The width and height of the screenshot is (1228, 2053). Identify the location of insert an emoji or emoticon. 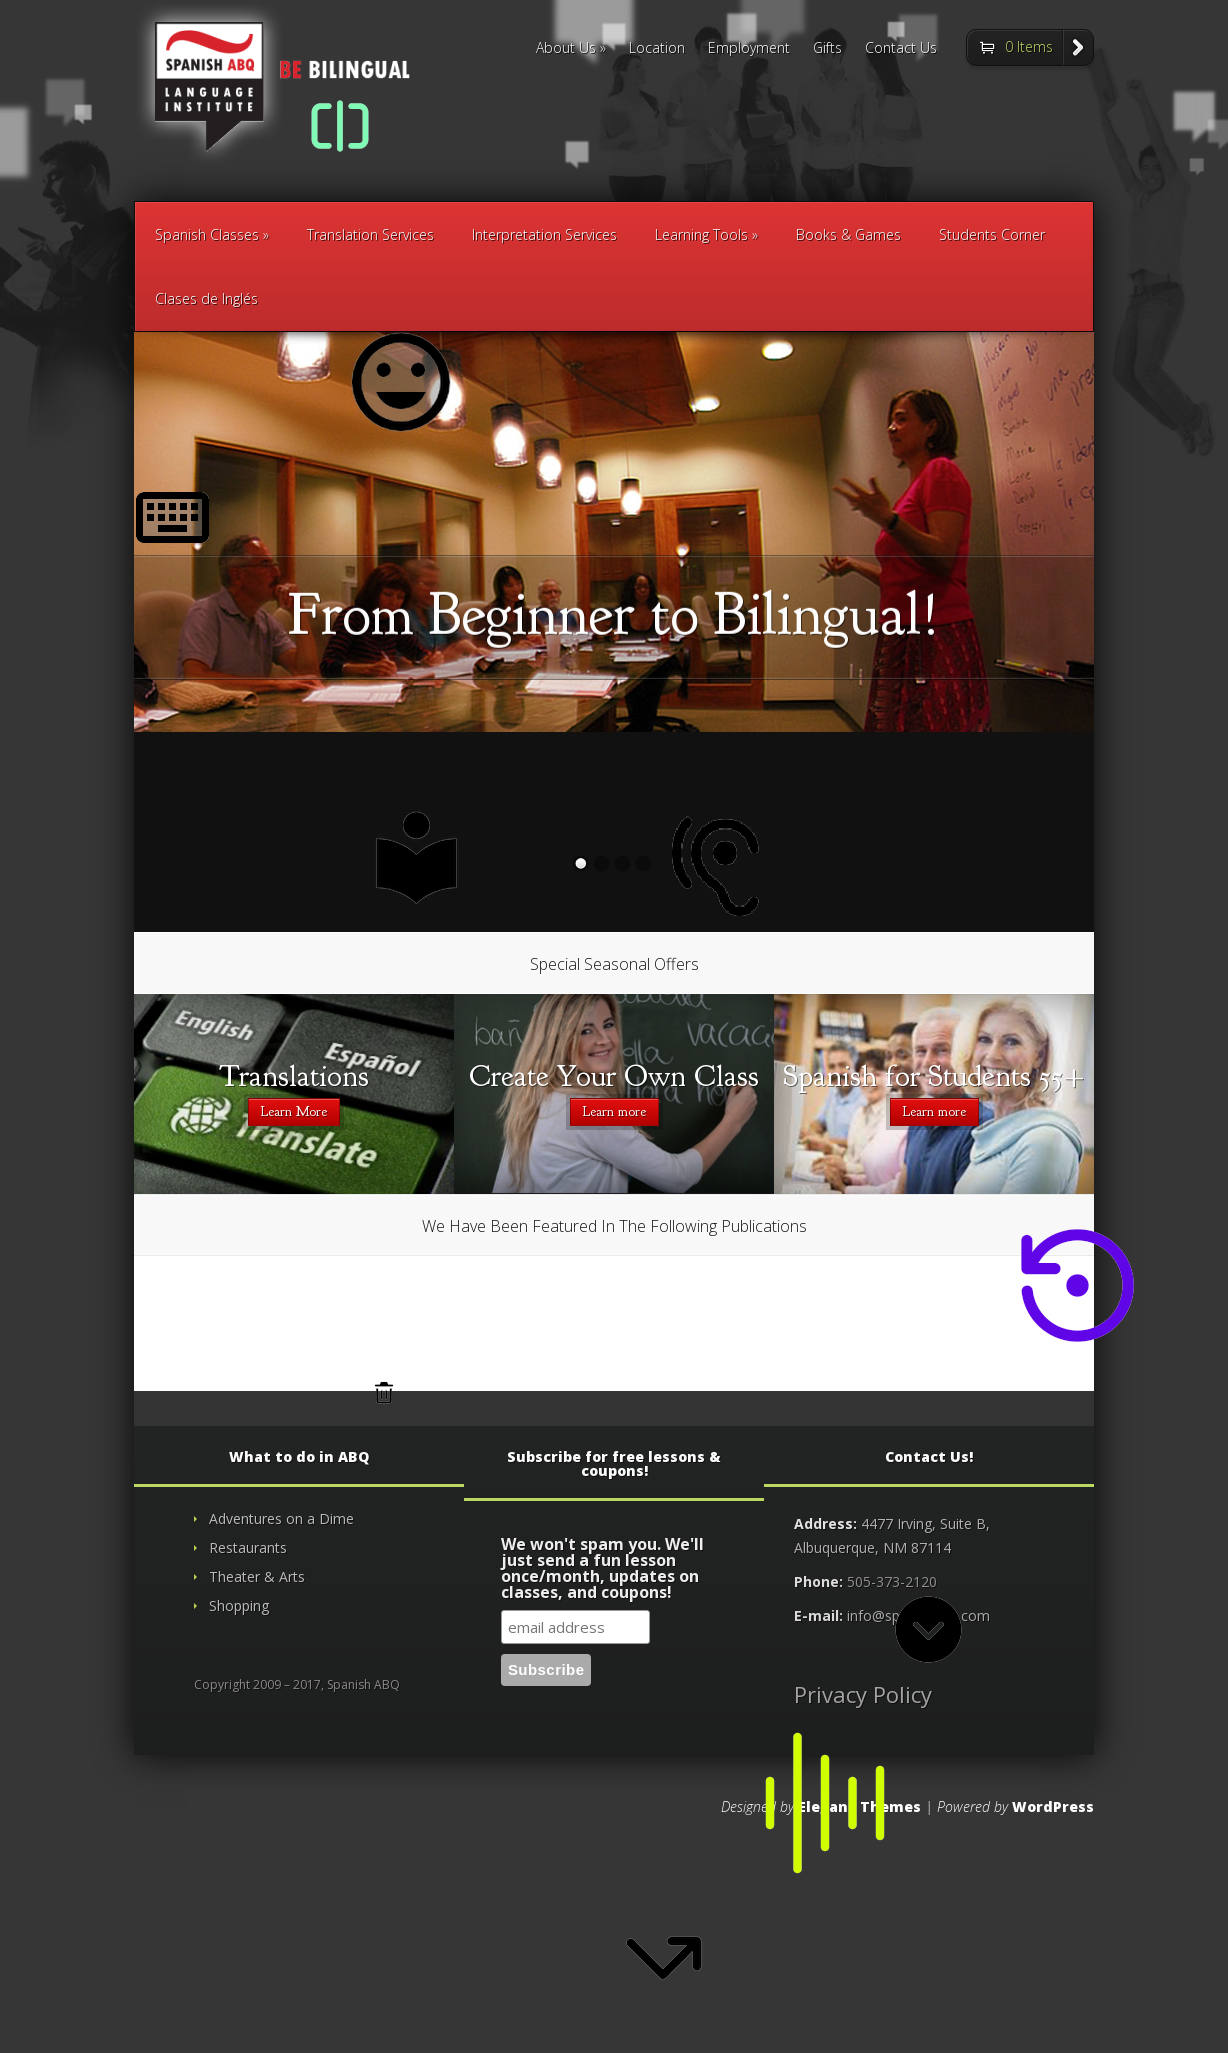
(401, 382).